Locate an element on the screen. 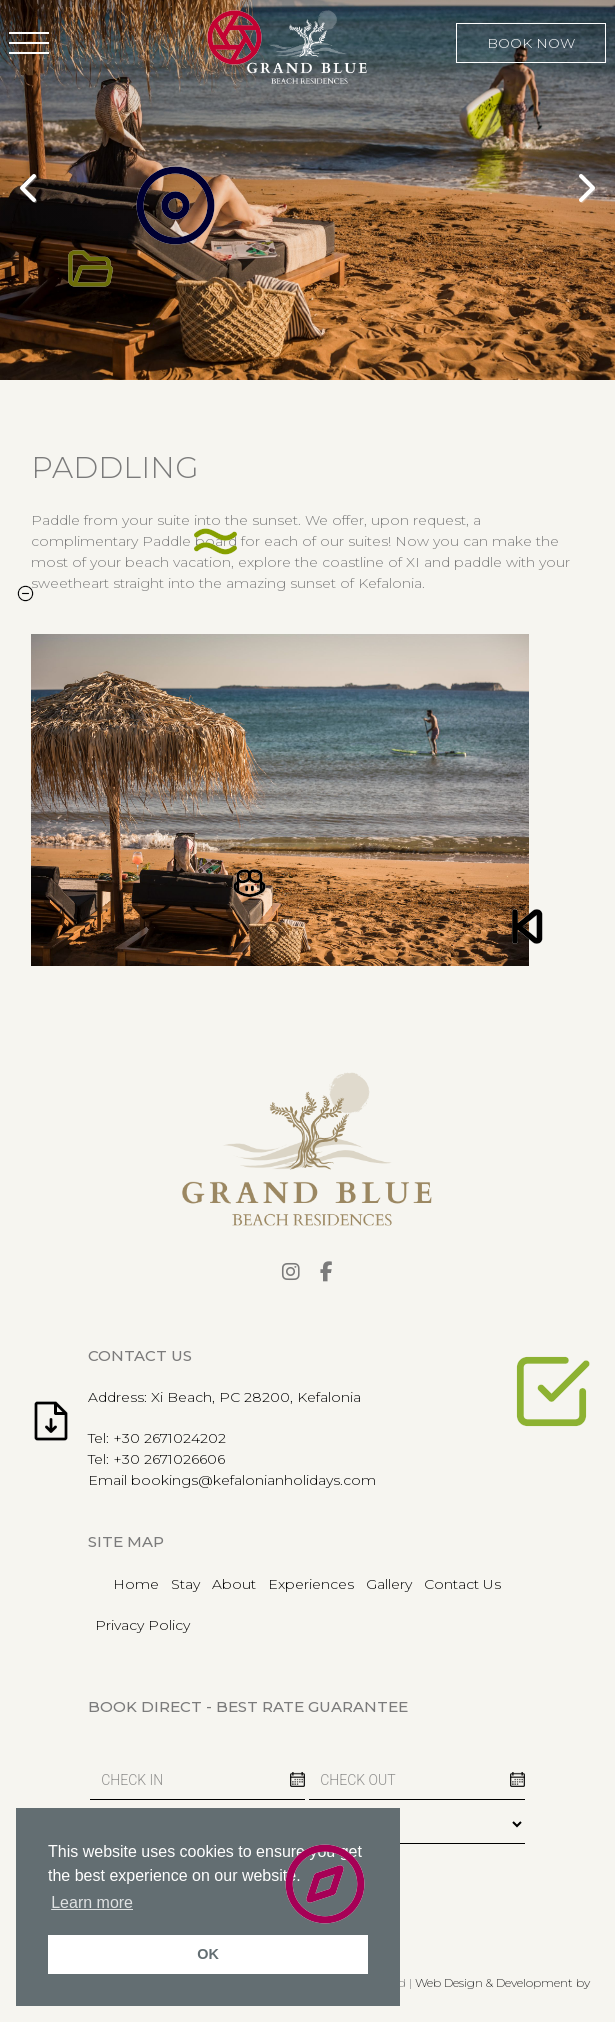  download file is located at coordinates (51, 1421).